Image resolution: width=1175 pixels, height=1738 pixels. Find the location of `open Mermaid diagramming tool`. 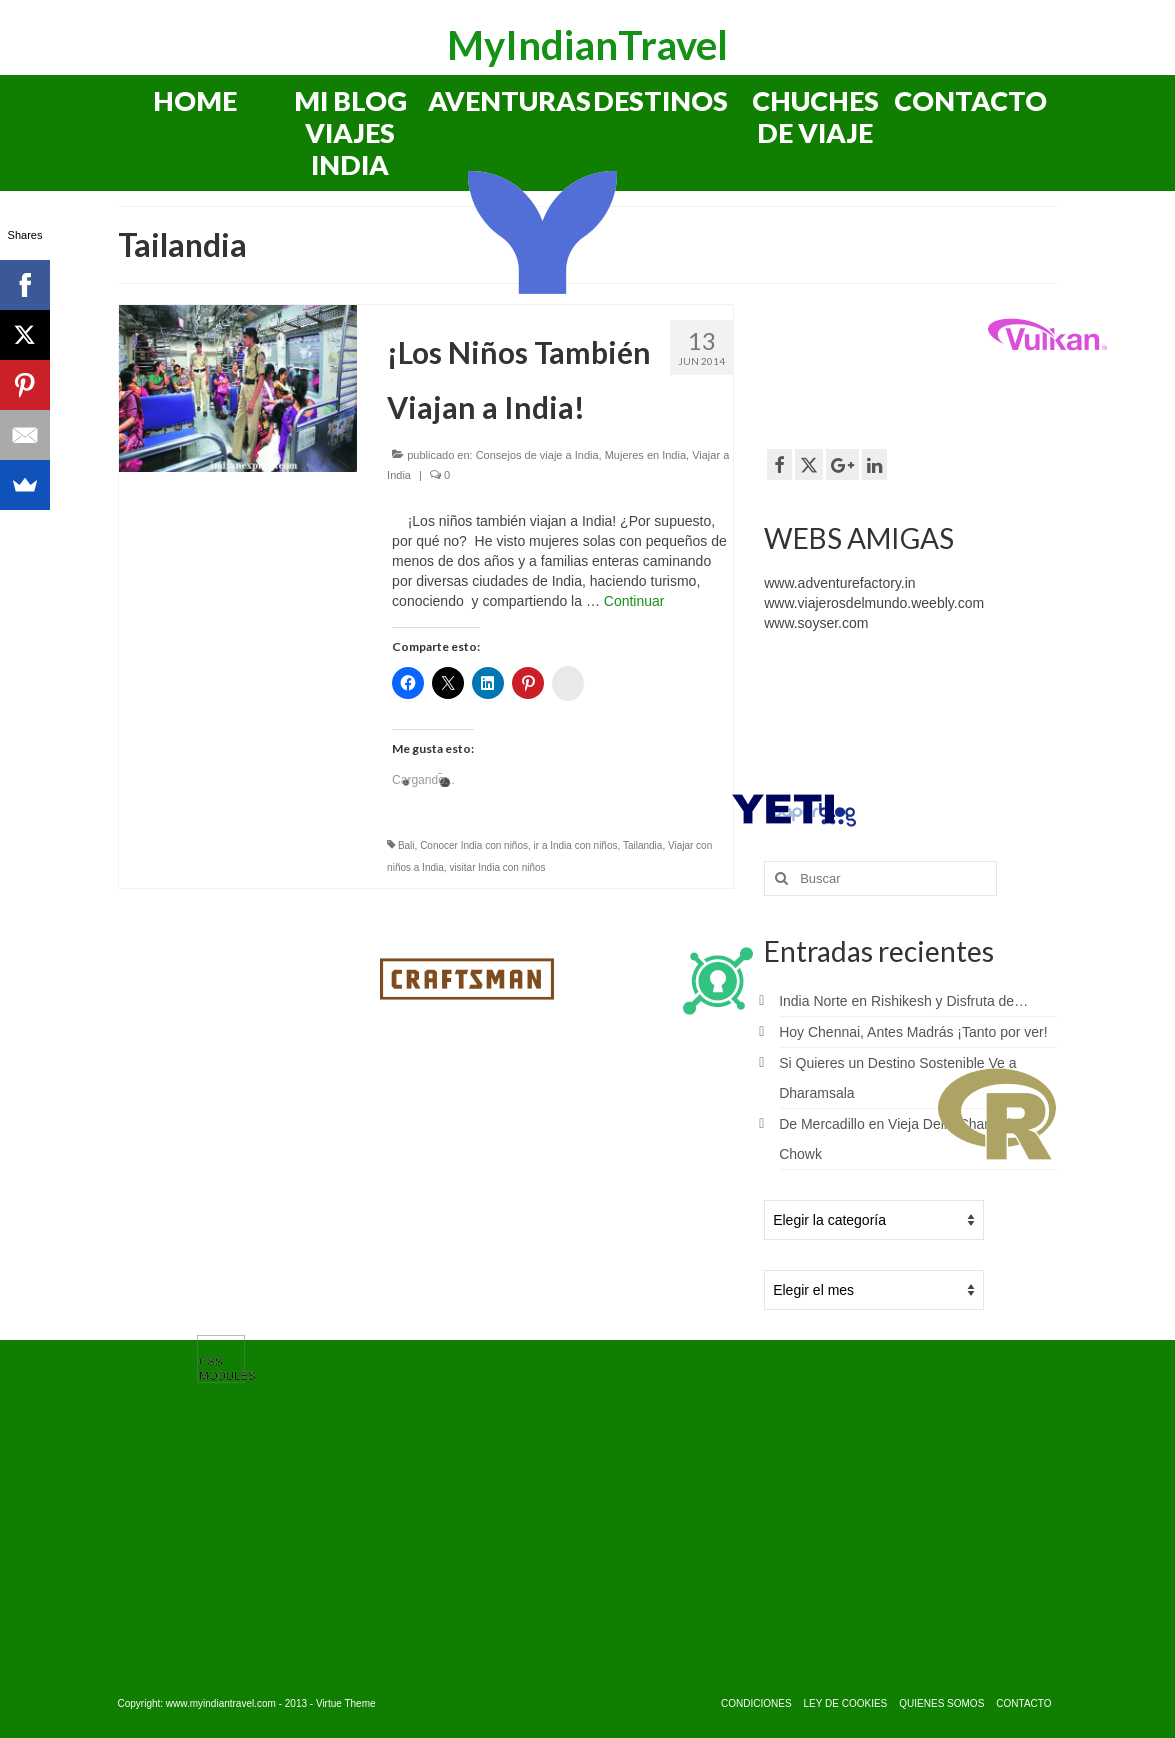

open Mermaid diagramming tool is located at coordinates (542, 232).